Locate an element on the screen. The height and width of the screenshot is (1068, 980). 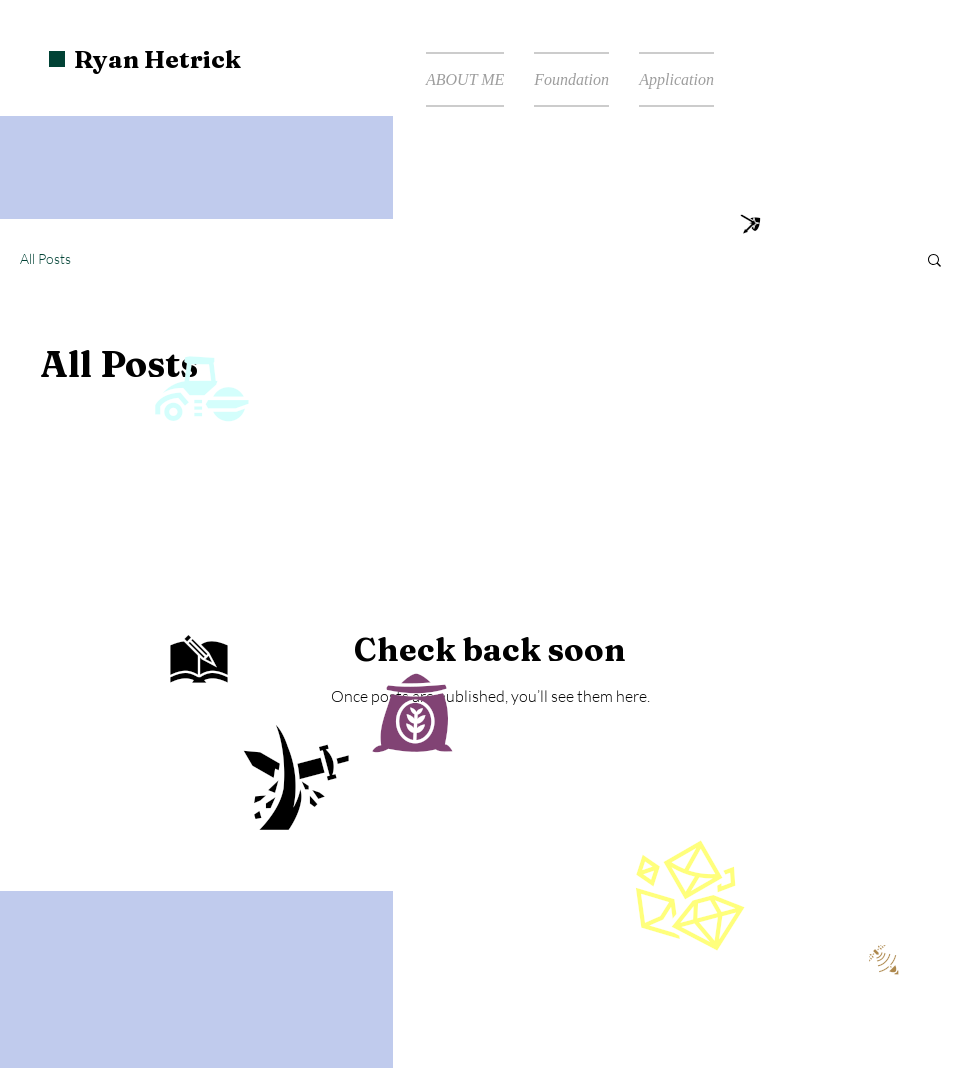
access satellite communication settings is located at coordinates (884, 960).